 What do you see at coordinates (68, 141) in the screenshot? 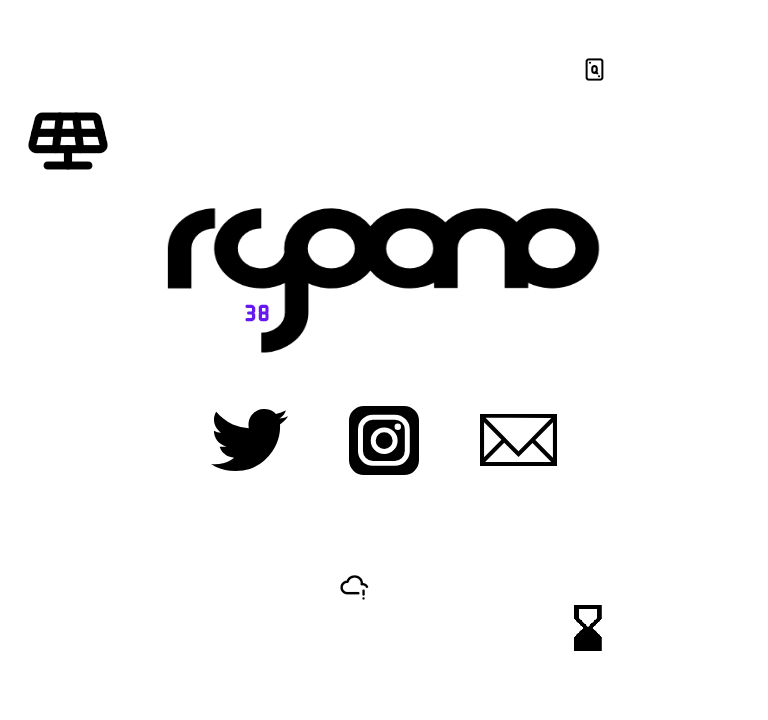
I see `view solar energy or panel settings` at bounding box center [68, 141].